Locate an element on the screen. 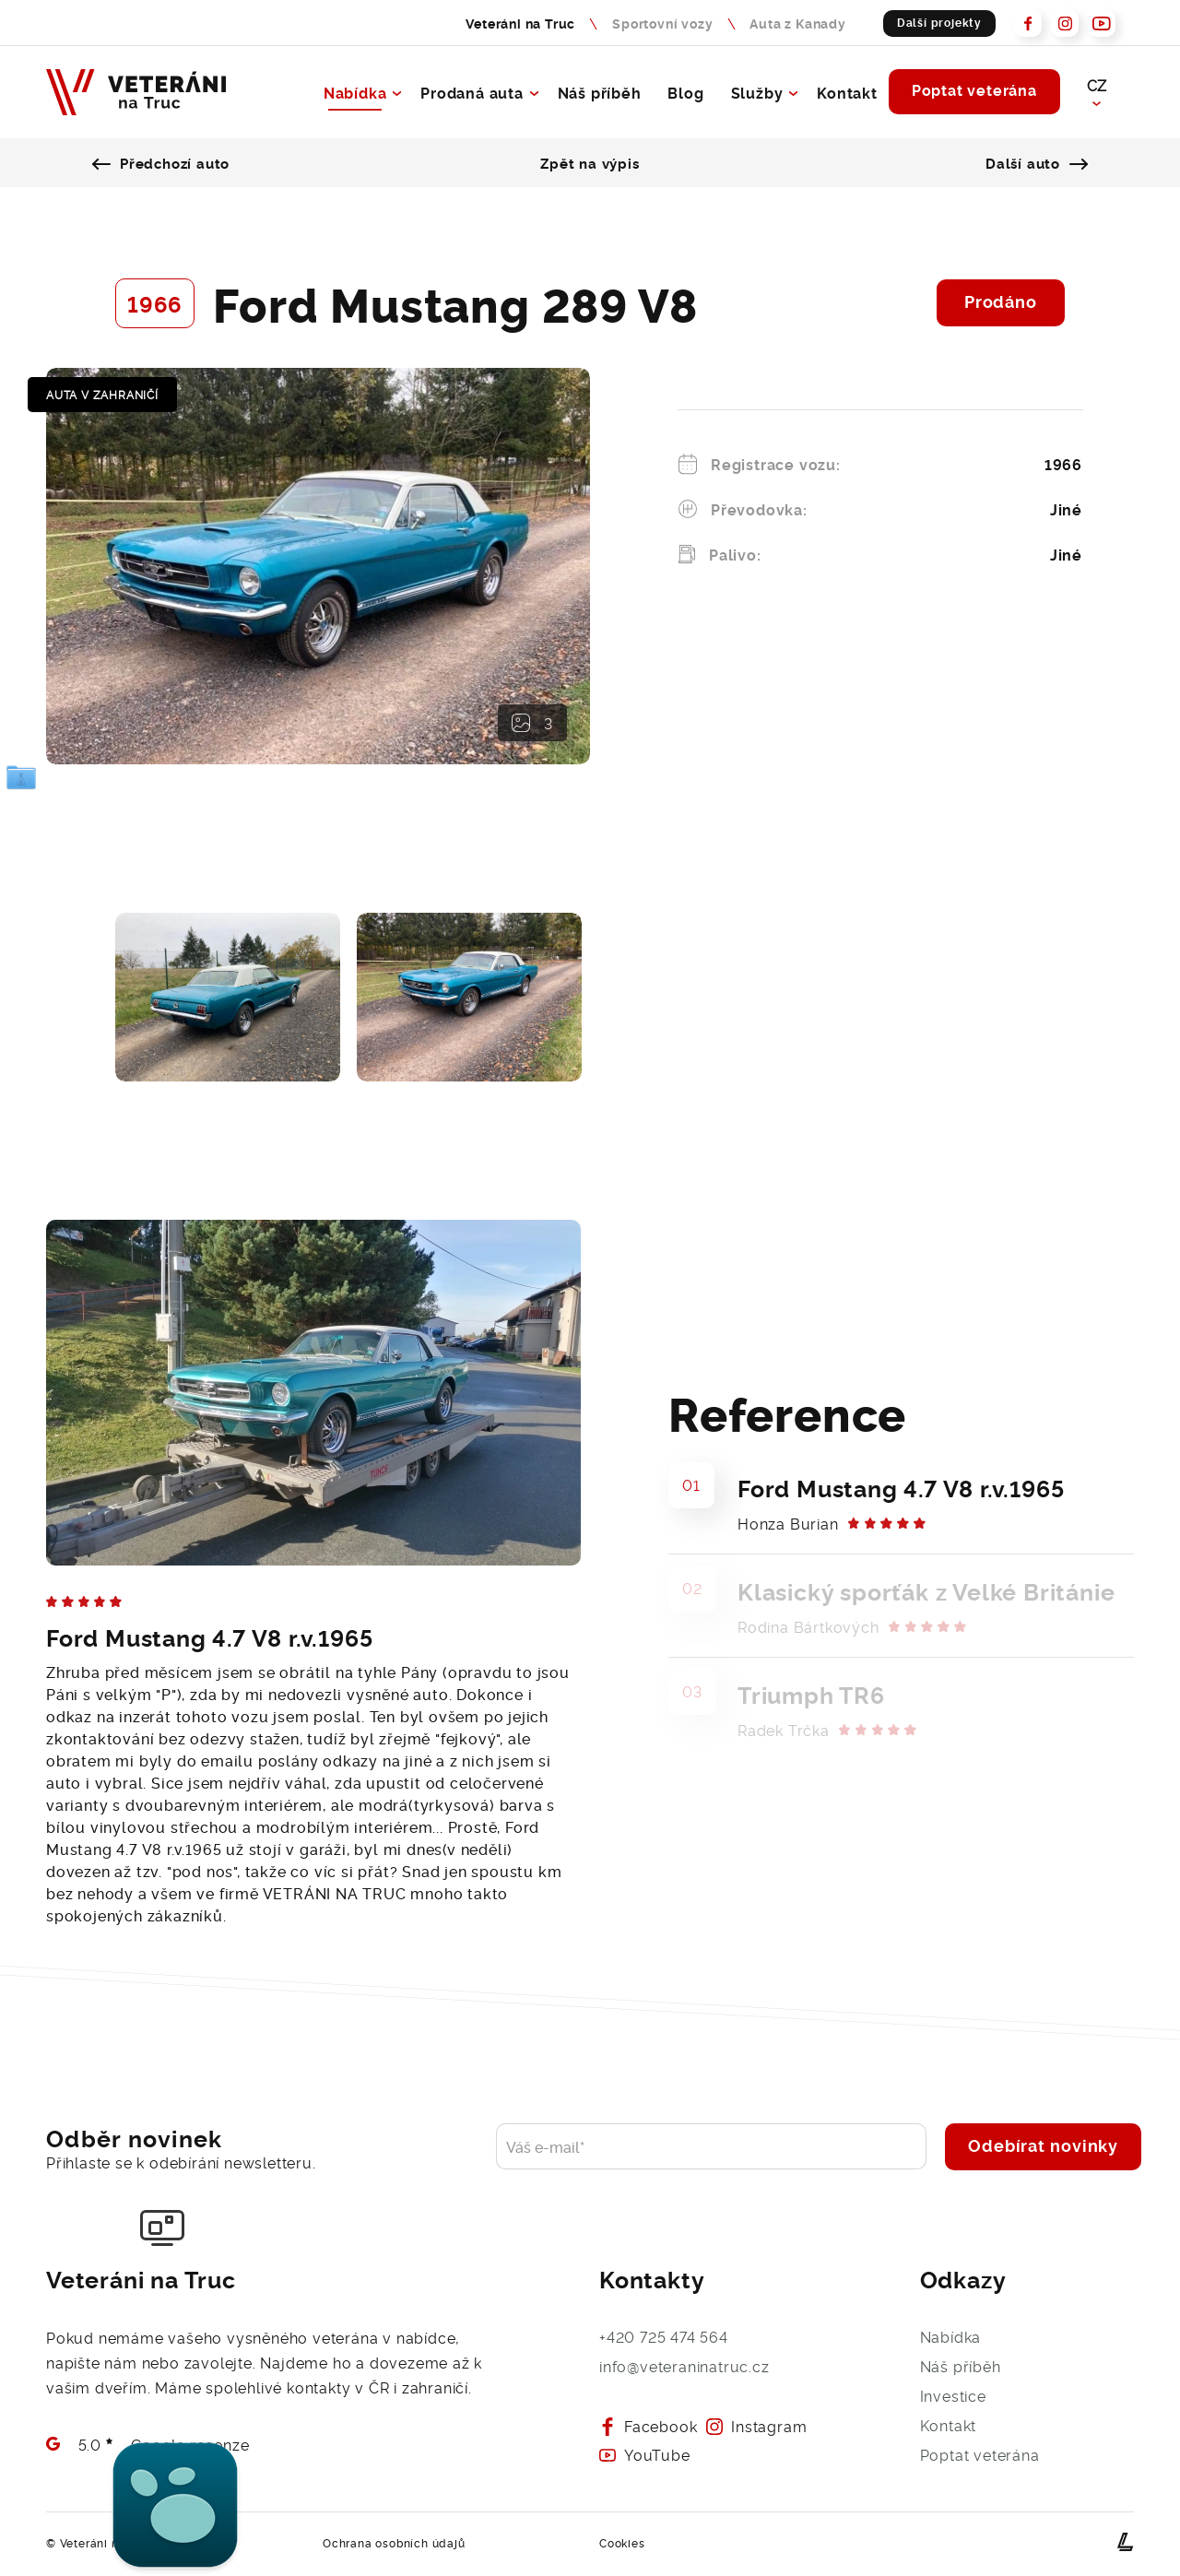 The image size is (1180, 2576). open the Antidote application folder is located at coordinates (21, 777).